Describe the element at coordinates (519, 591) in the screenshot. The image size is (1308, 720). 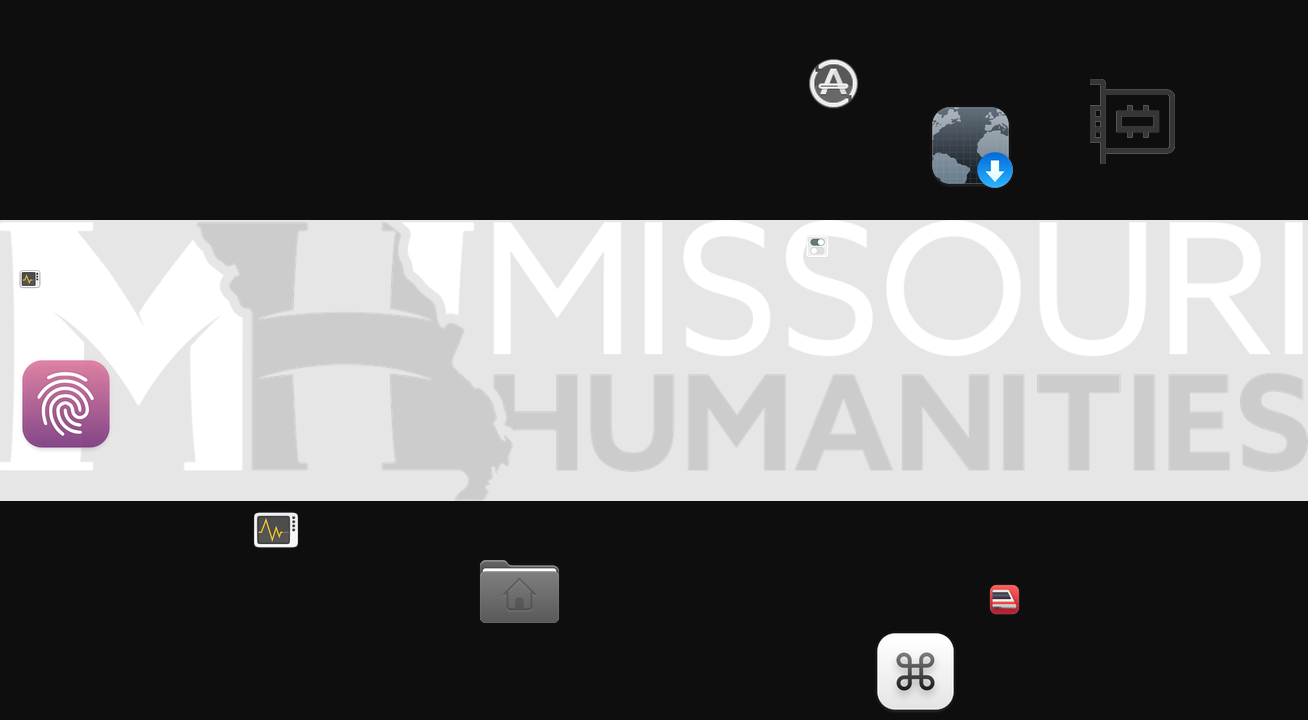
I see `access your home folder` at that location.